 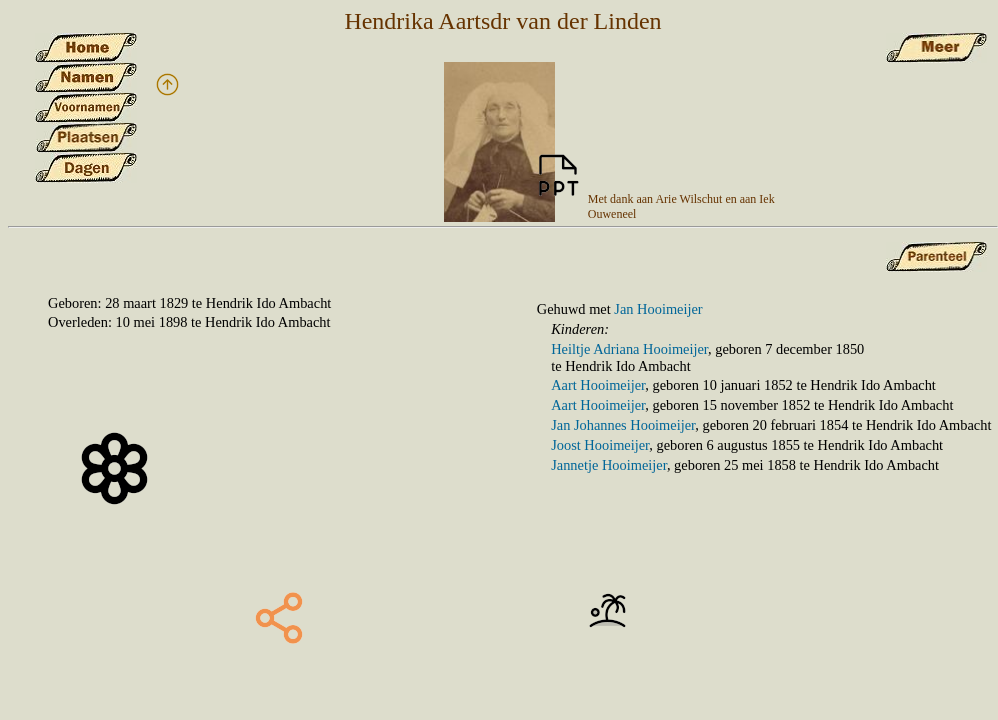 I want to click on access garden or plant-related features, so click(x=114, y=468).